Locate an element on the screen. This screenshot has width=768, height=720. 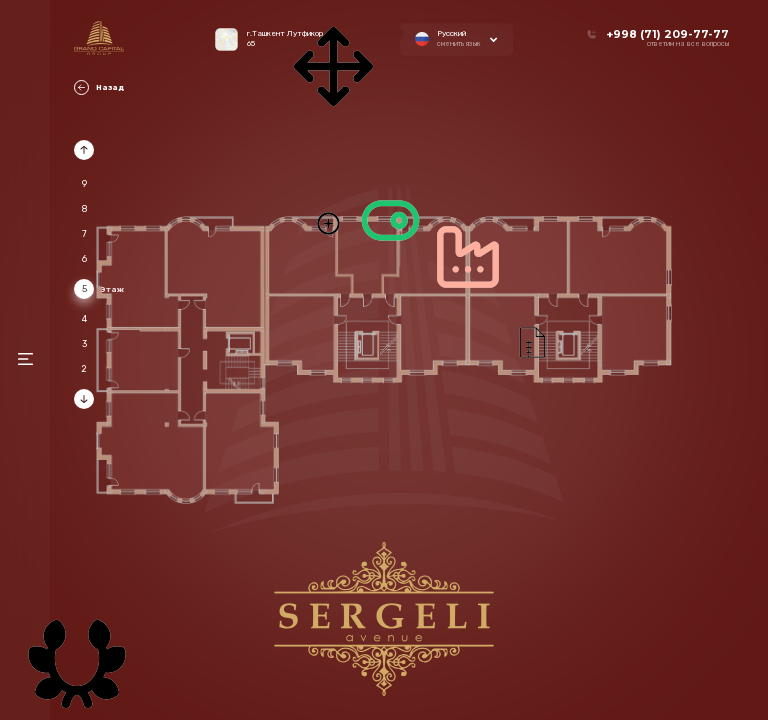
toggle switch in the on position is located at coordinates (390, 220).